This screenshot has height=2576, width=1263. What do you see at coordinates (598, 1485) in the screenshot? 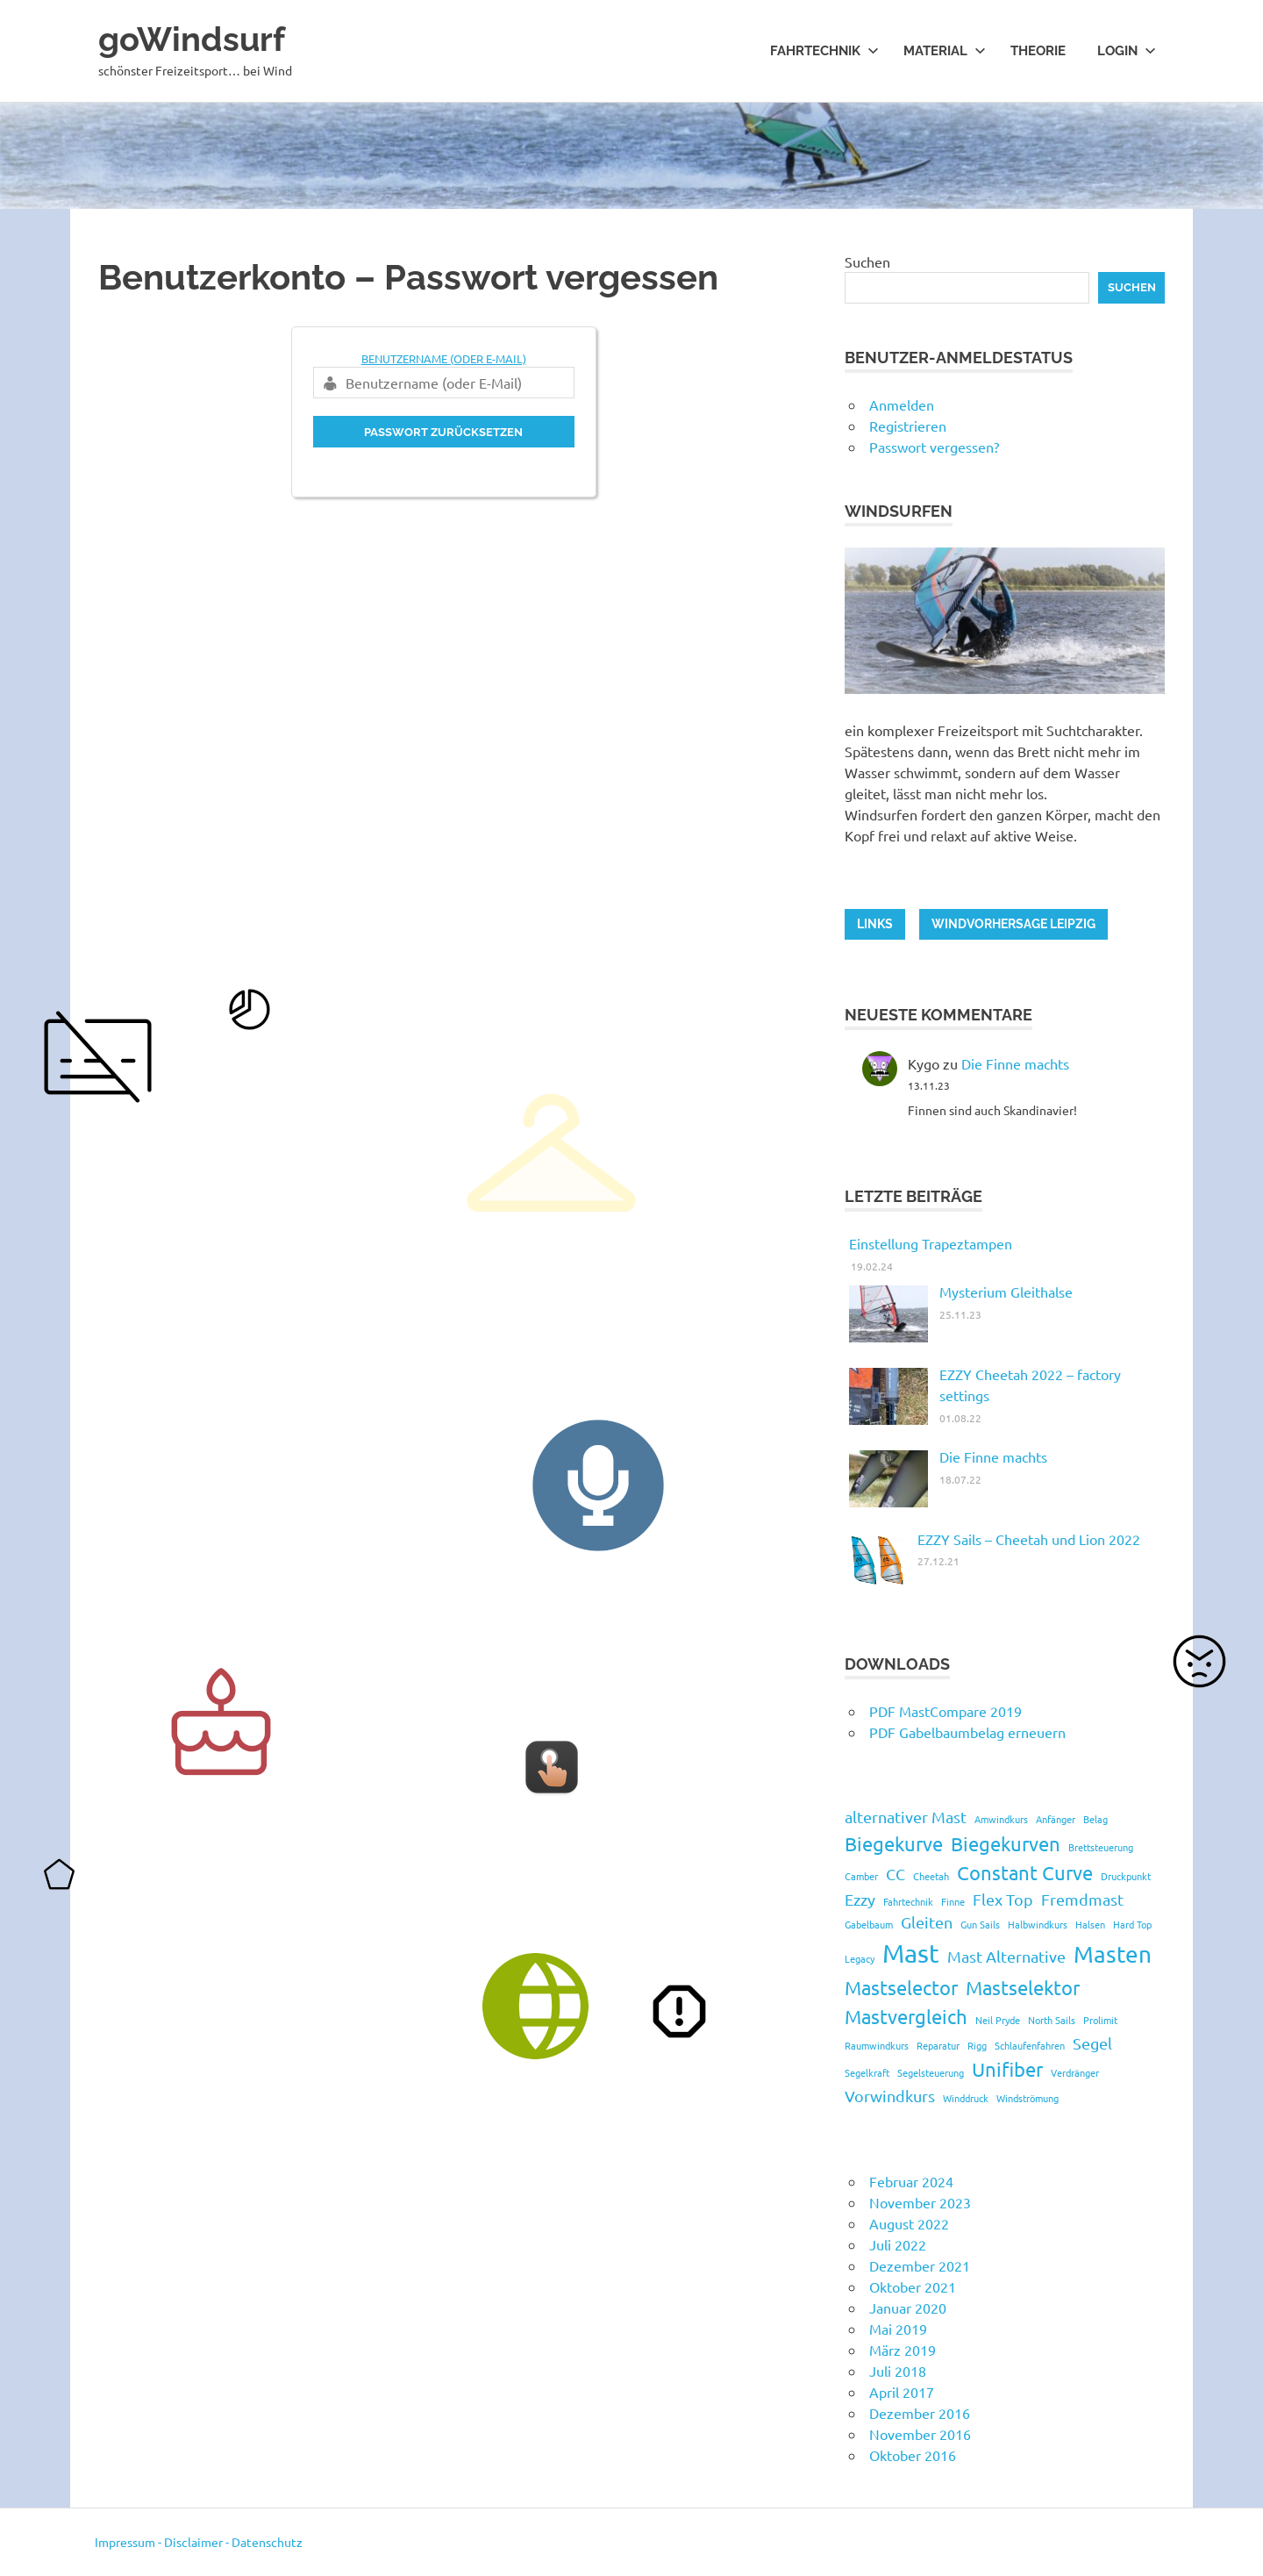
I see `tap to start voice recording` at bounding box center [598, 1485].